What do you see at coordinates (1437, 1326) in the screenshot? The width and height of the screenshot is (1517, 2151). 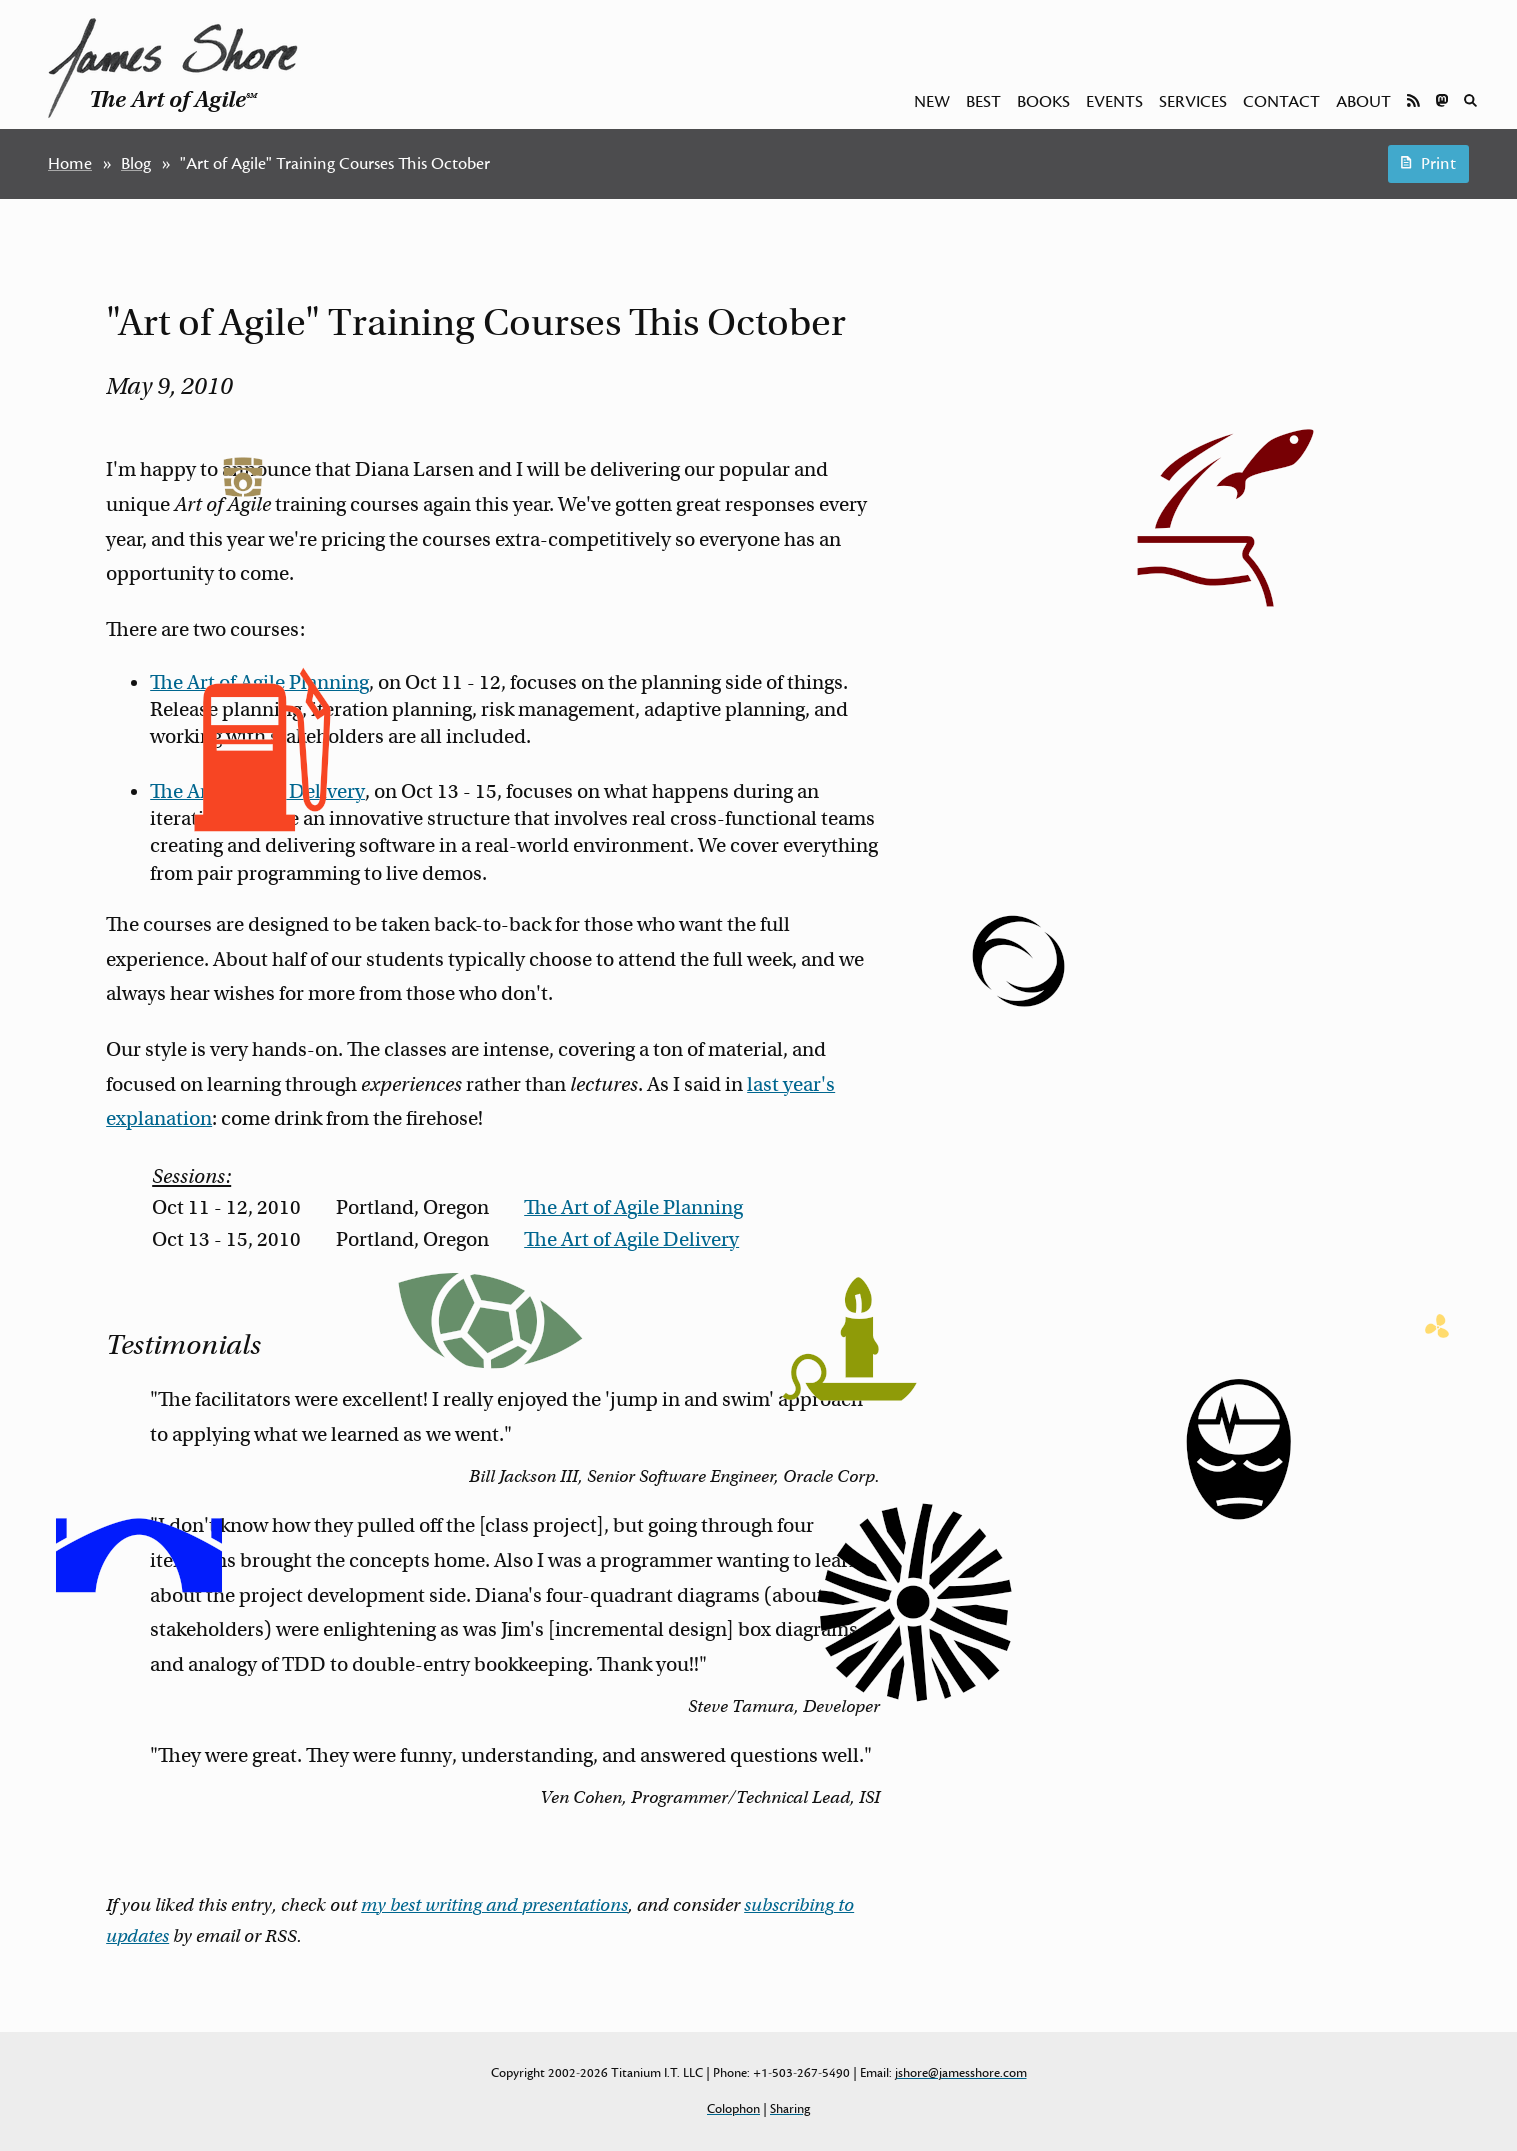 I see `access boat or marine vehicle settings` at bounding box center [1437, 1326].